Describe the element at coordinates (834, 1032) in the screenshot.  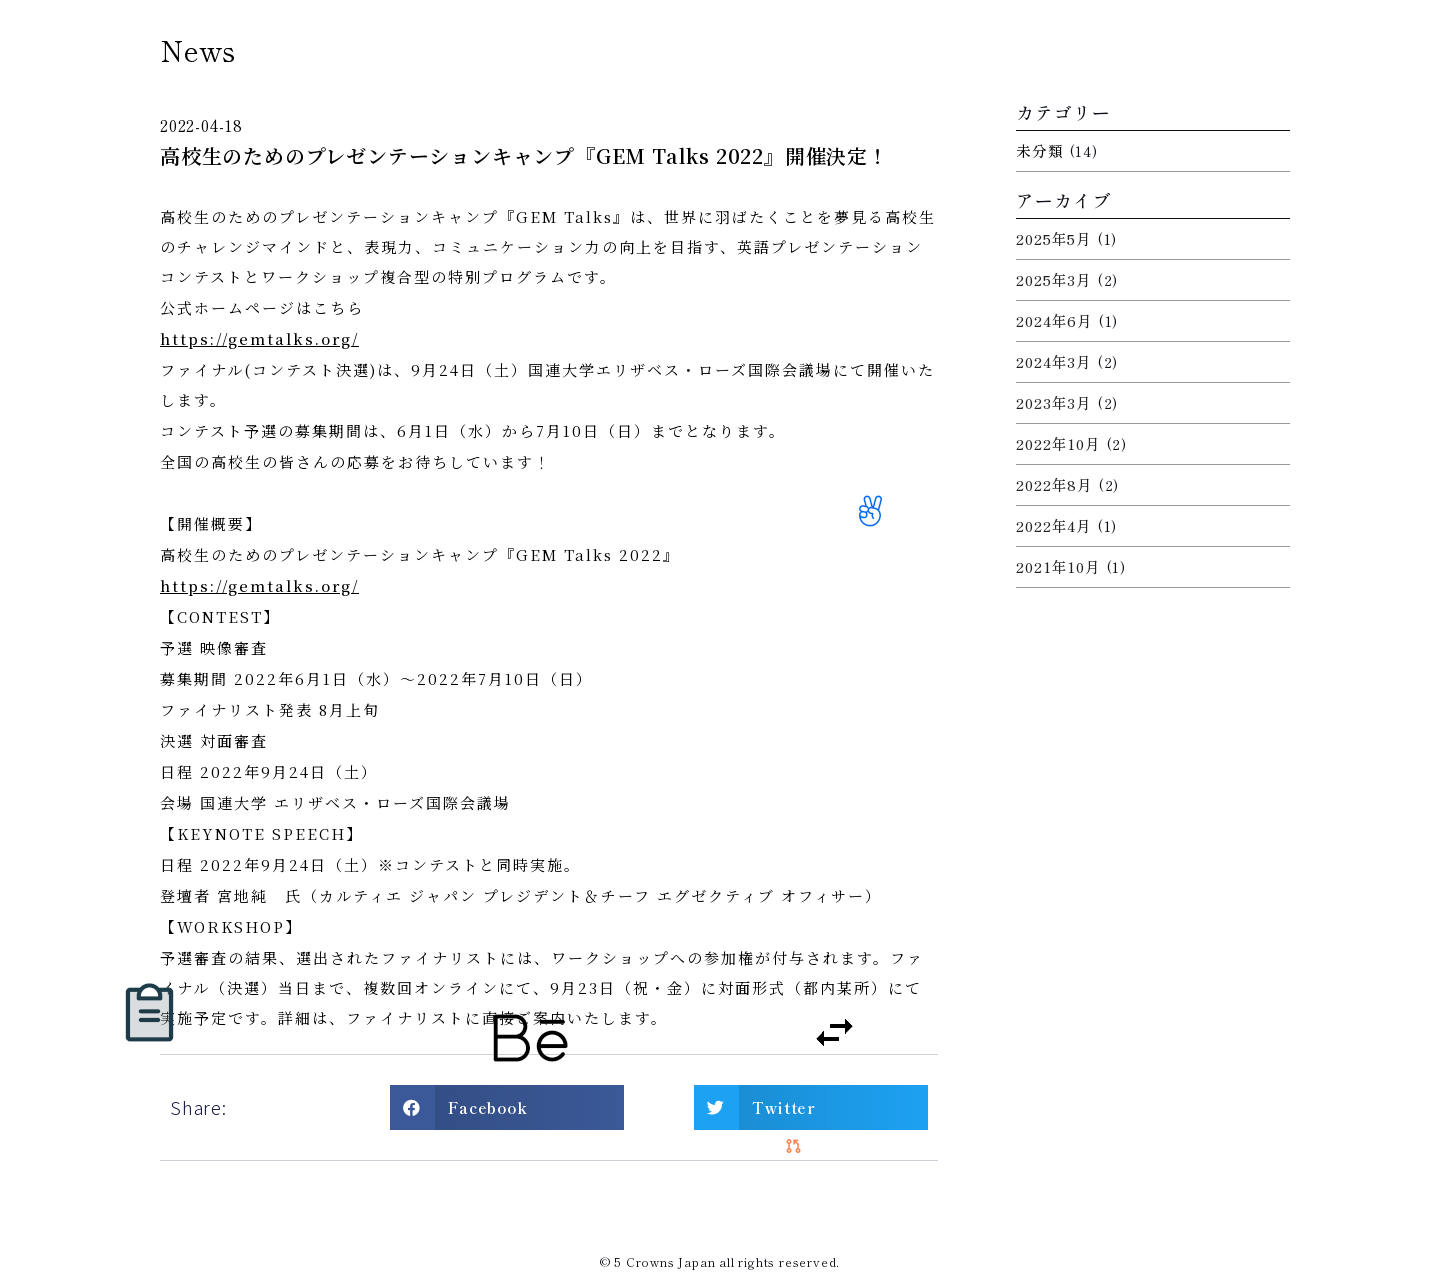
I see `swap or exchange items` at that location.